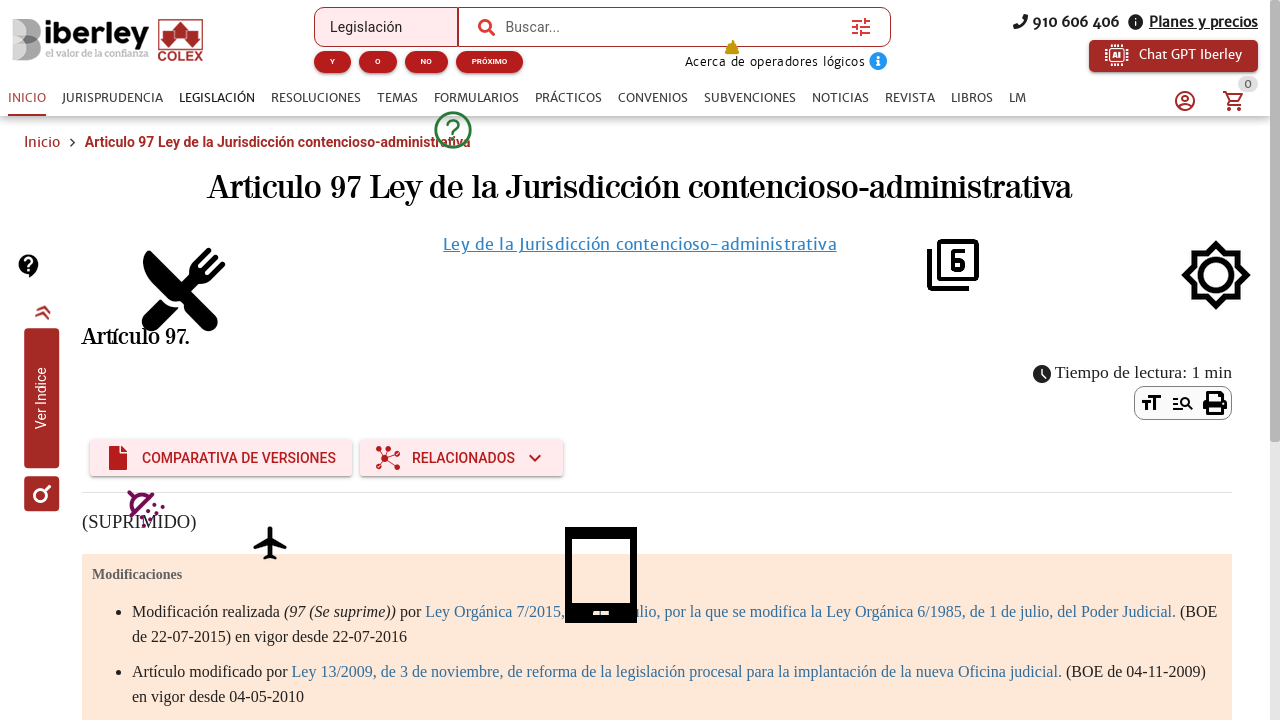 This screenshot has width=1280, height=720. I want to click on indicates 6 items selected or filtered, so click(953, 265).